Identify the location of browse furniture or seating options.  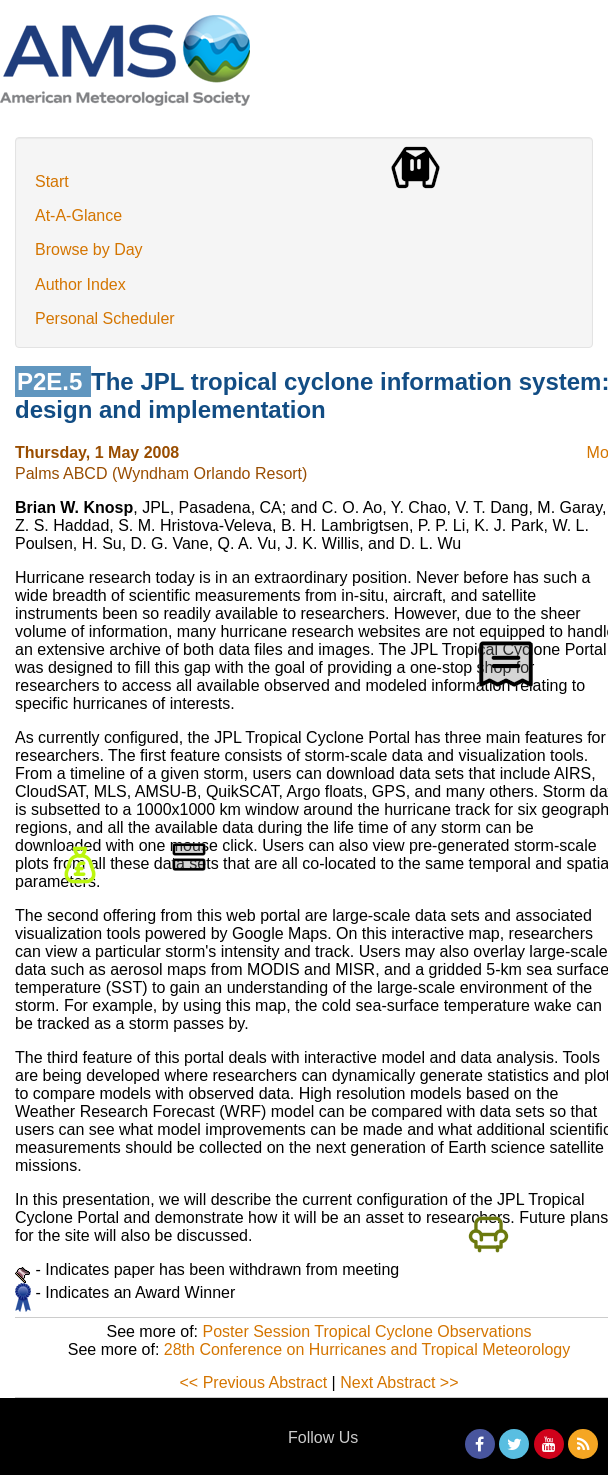
(488, 1234).